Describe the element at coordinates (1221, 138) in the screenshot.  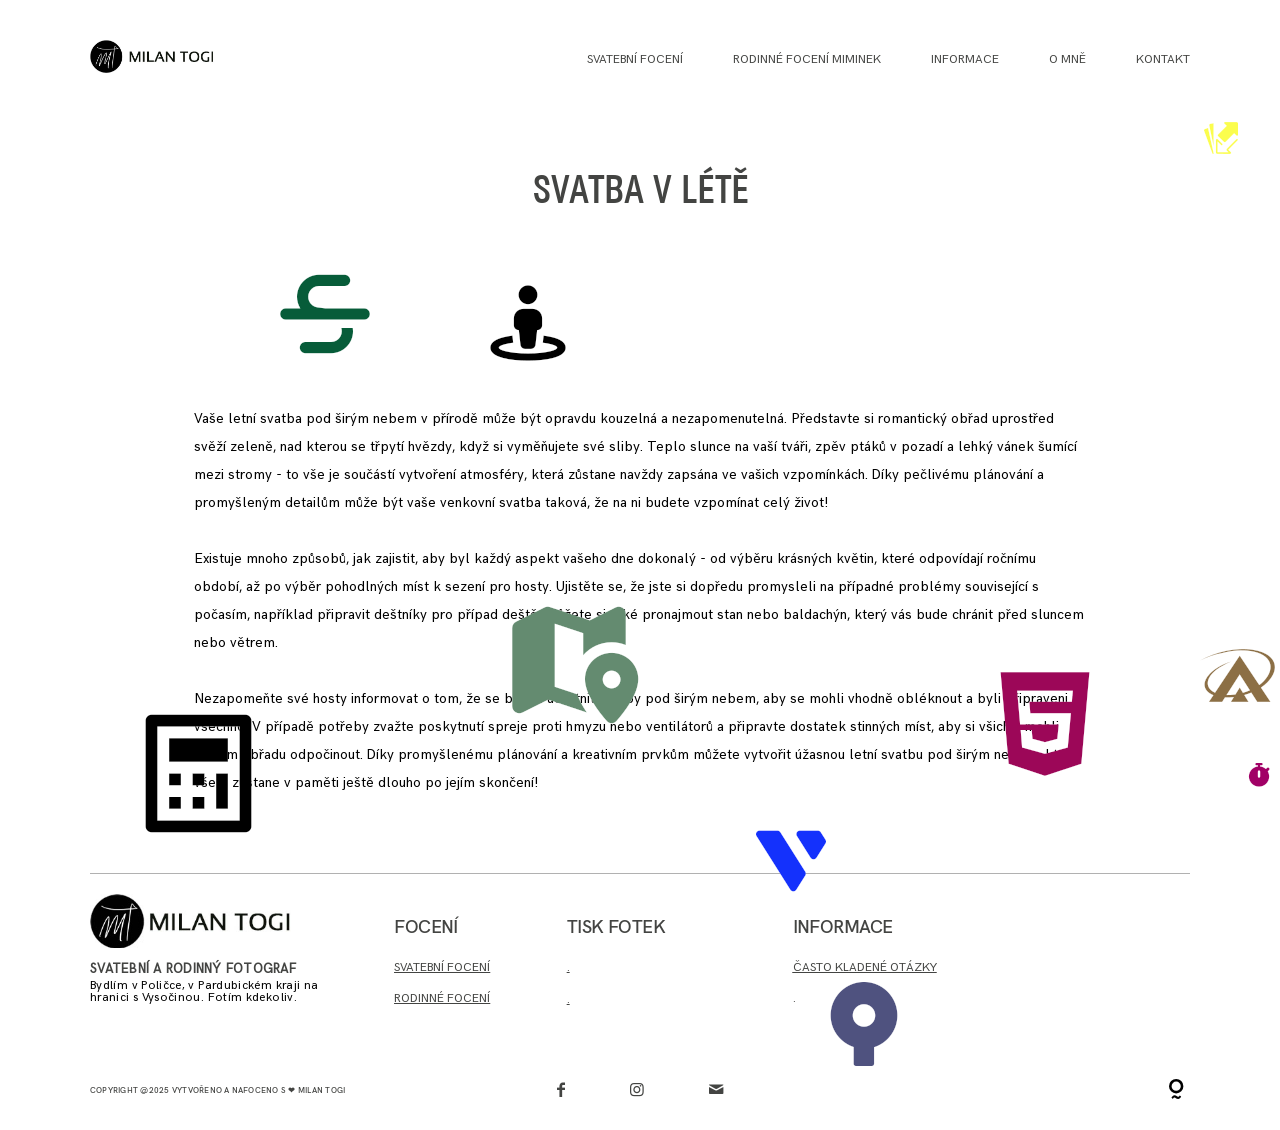
I see `visit cardmarket trading card marketplace` at that location.